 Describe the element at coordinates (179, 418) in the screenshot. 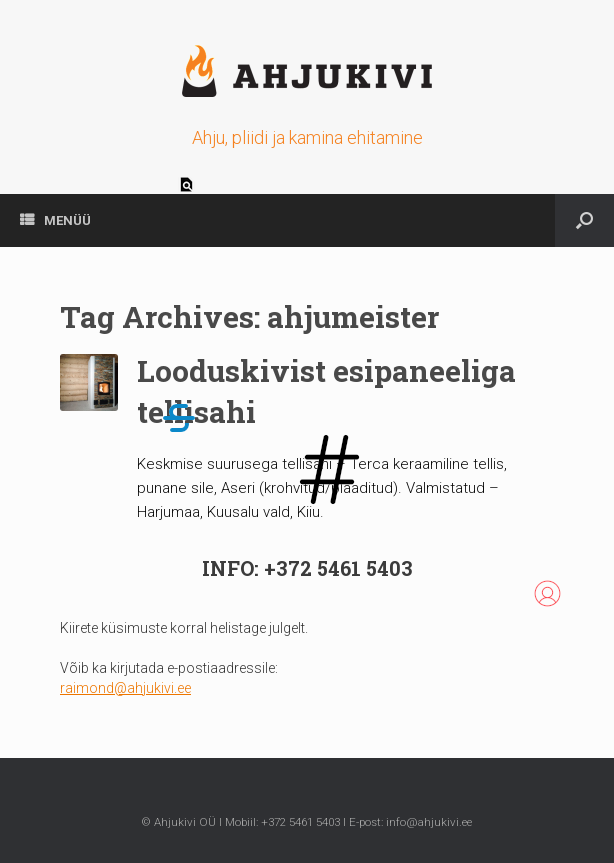

I see `apply strikethrough formatting to selected text` at that location.